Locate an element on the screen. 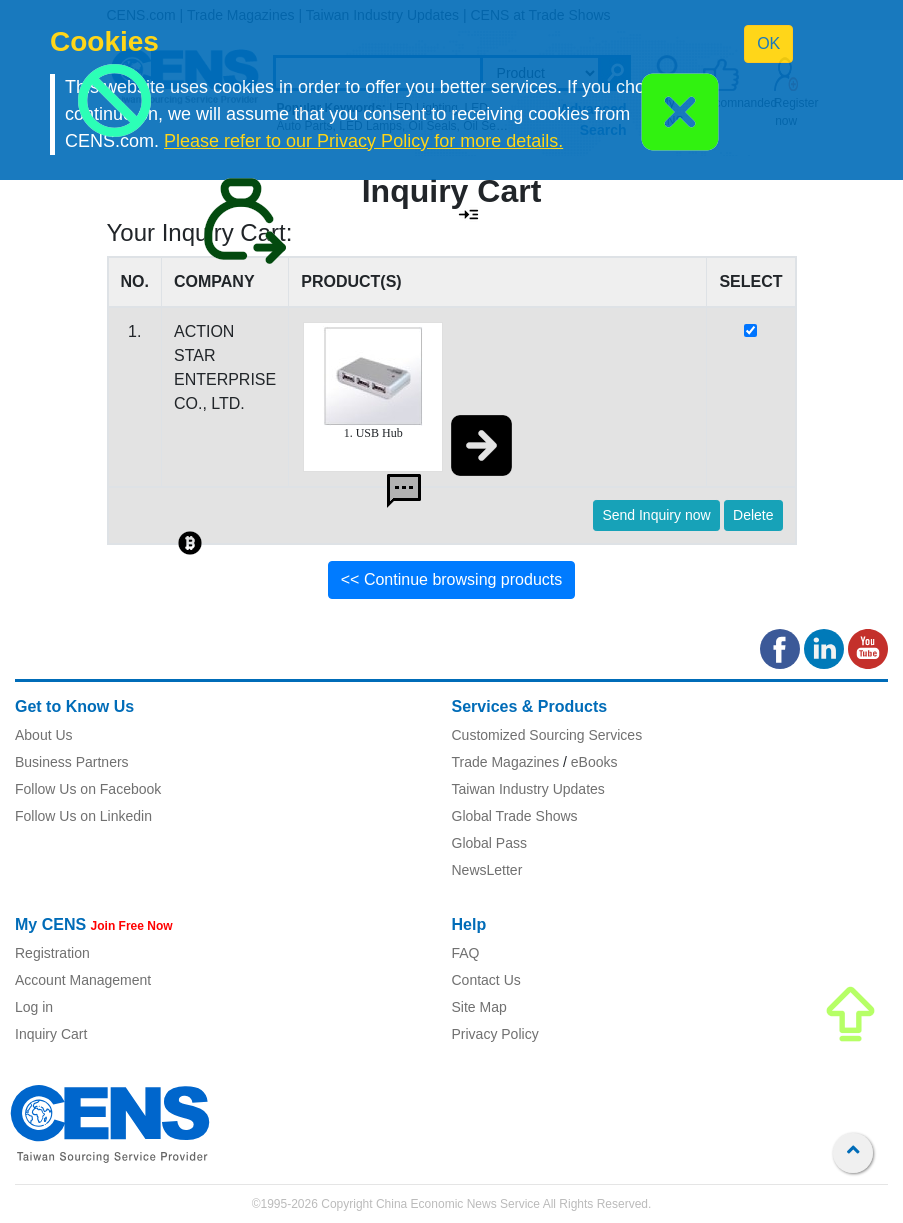 The width and height of the screenshot is (903, 1223). expand to read more content is located at coordinates (468, 214).